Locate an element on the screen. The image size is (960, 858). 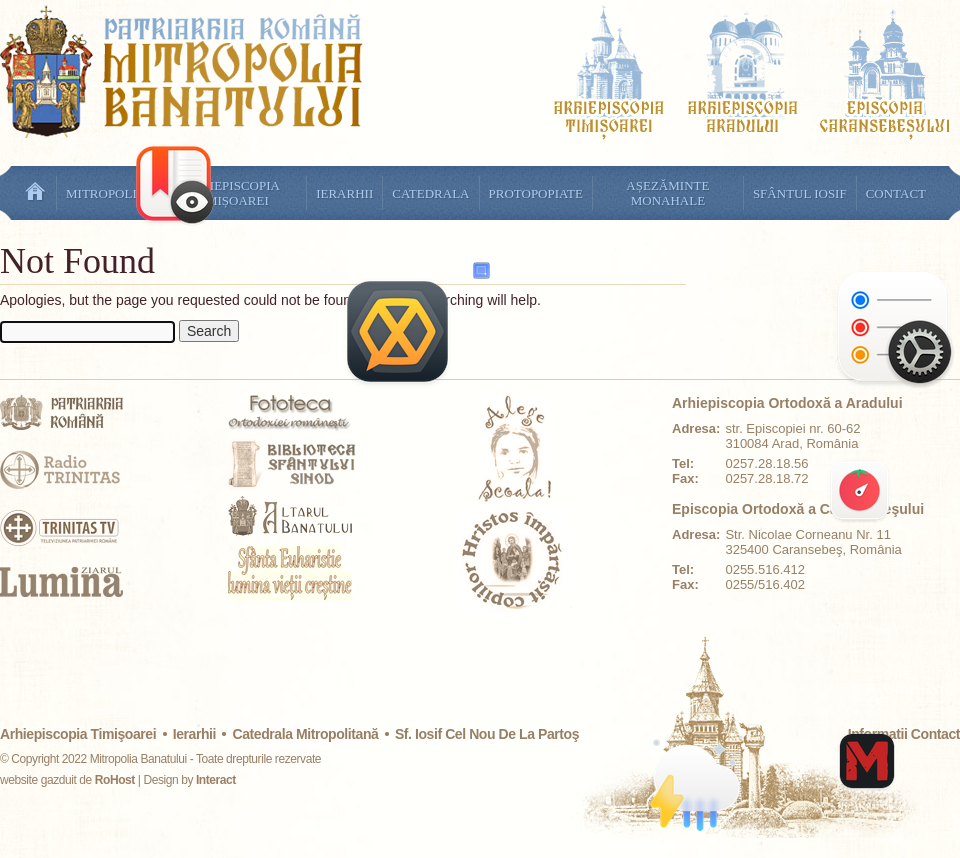
open menu editor application is located at coordinates (892, 326).